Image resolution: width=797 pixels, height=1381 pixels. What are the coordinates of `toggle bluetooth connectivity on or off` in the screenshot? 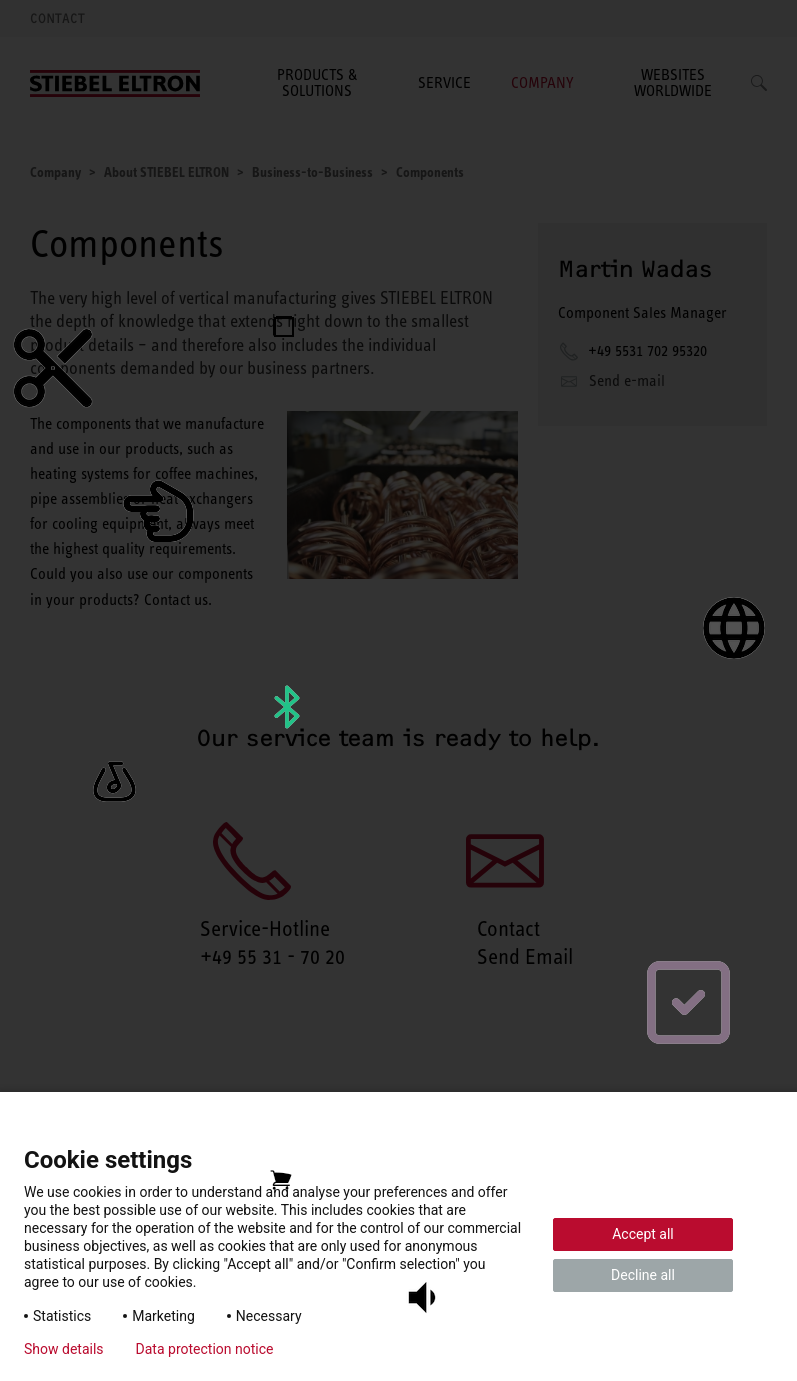 It's located at (287, 707).